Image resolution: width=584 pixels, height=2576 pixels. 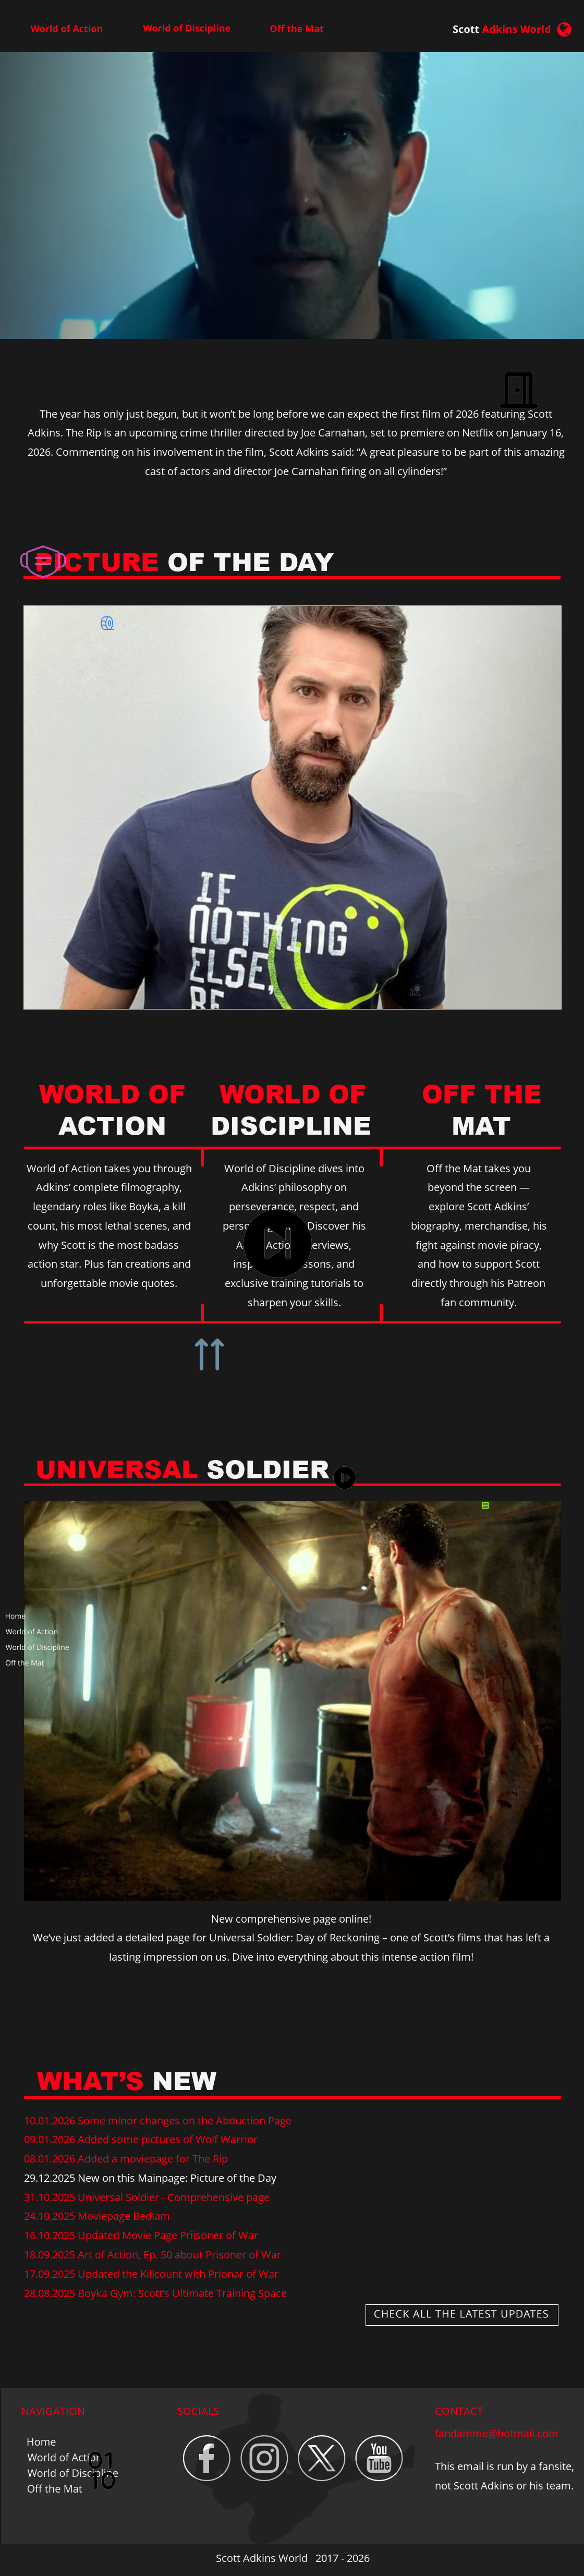 What do you see at coordinates (485, 1505) in the screenshot?
I see `split view into top and bottom panels` at bounding box center [485, 1505].